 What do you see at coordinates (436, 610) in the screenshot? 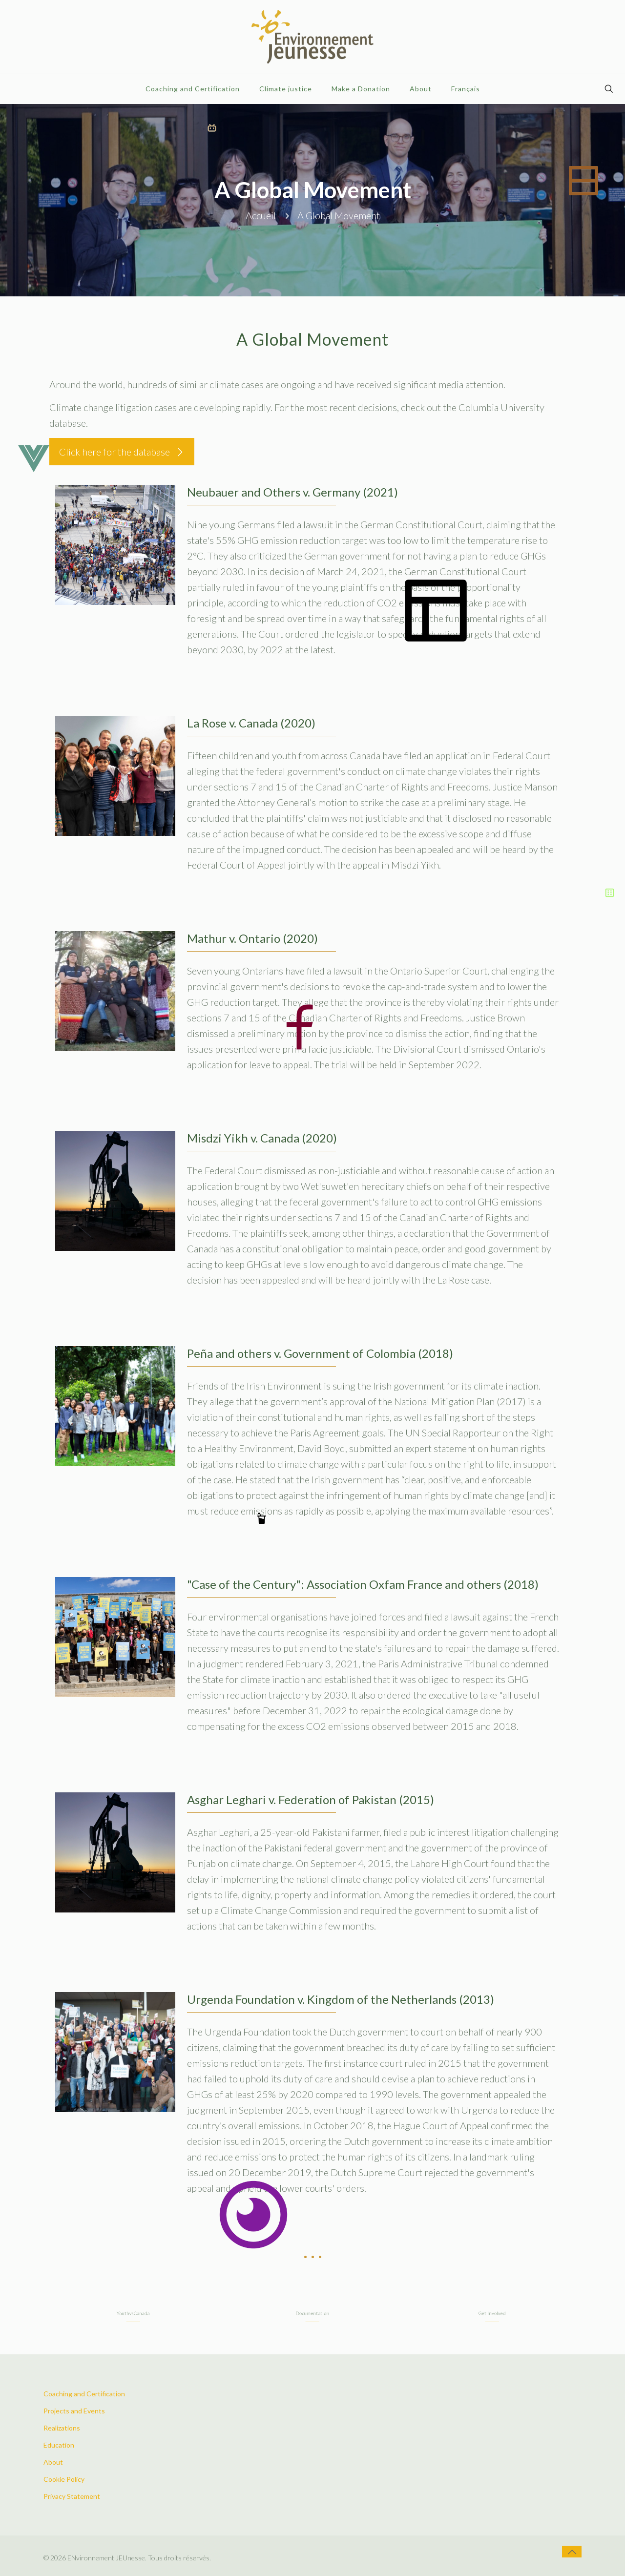
I see `switch to grid layout view` at bounding box center [436, 610].